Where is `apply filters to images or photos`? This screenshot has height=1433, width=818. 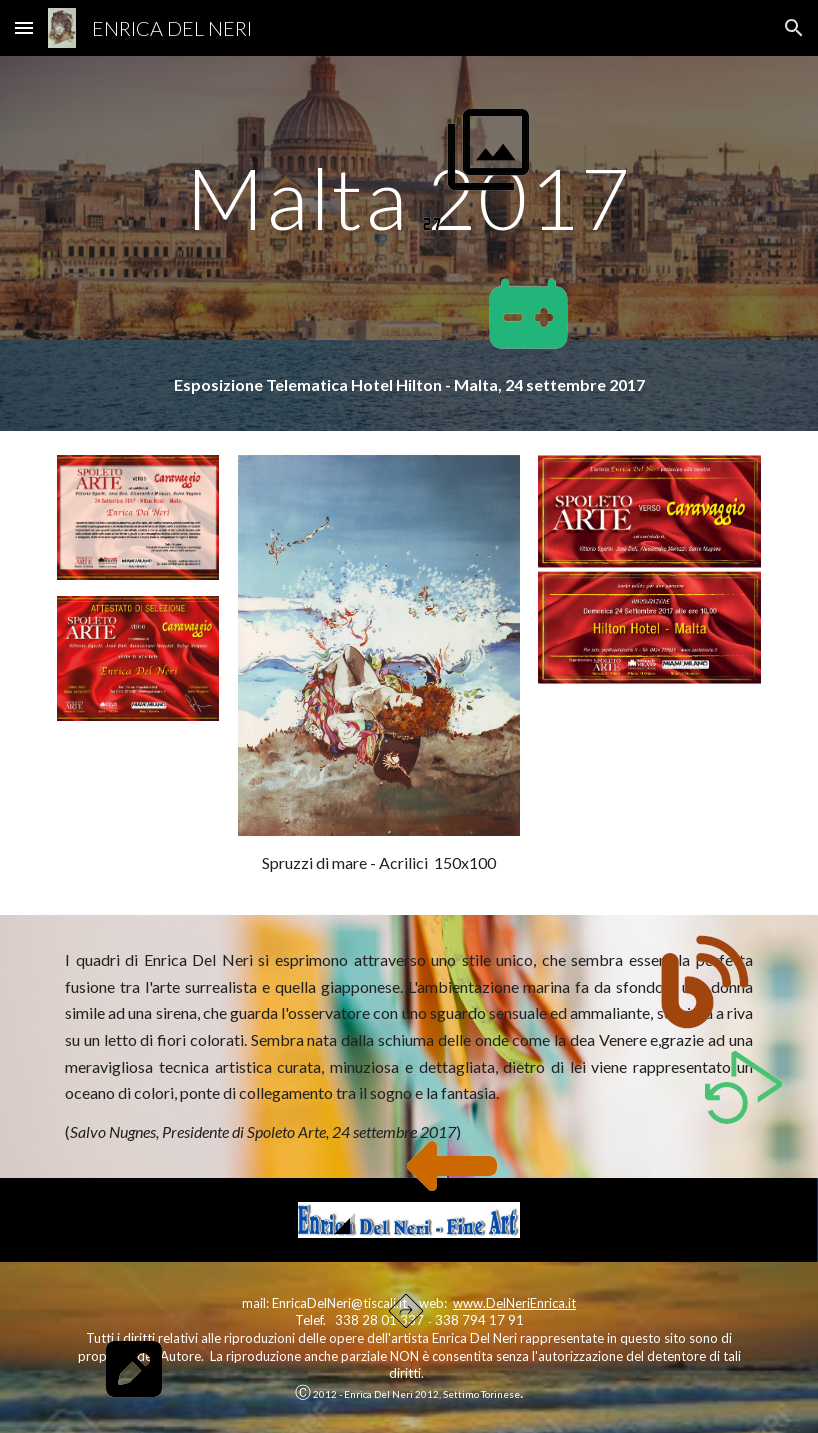 apply filters to images or photos is located at coordinates (488, 149).